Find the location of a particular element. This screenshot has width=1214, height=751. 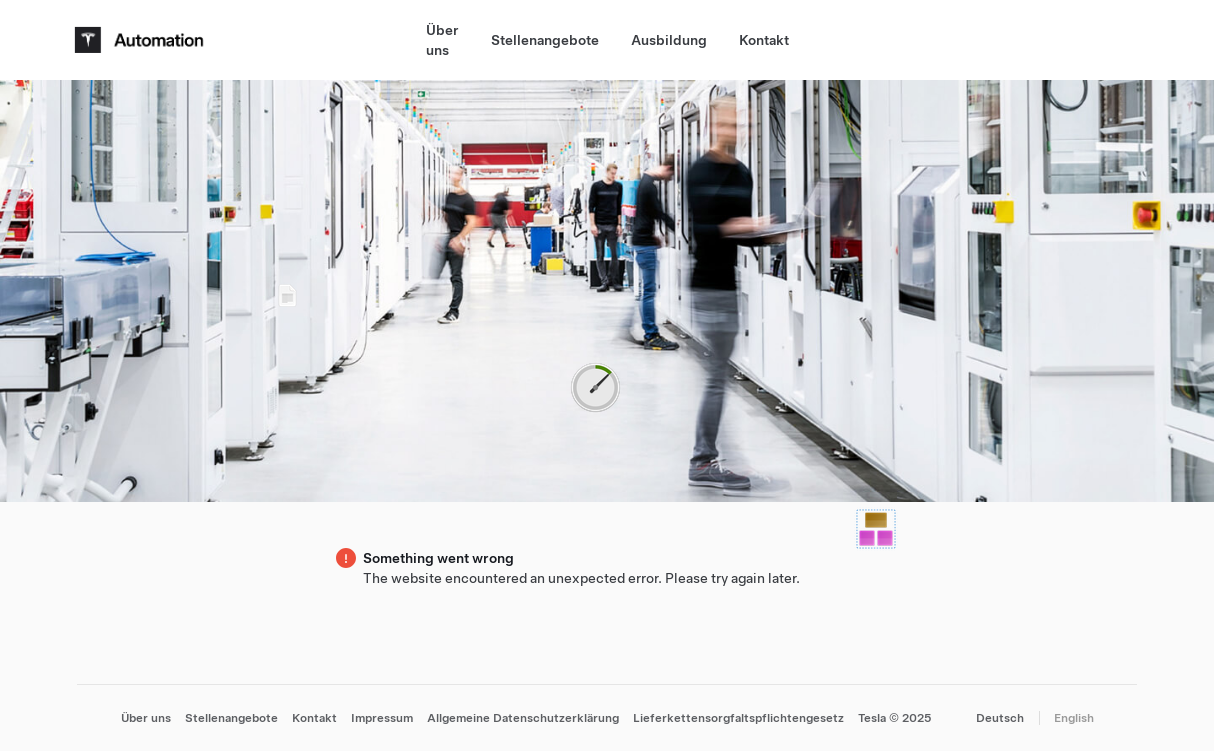

select all items in the current view is located at coordinates (876, 529).